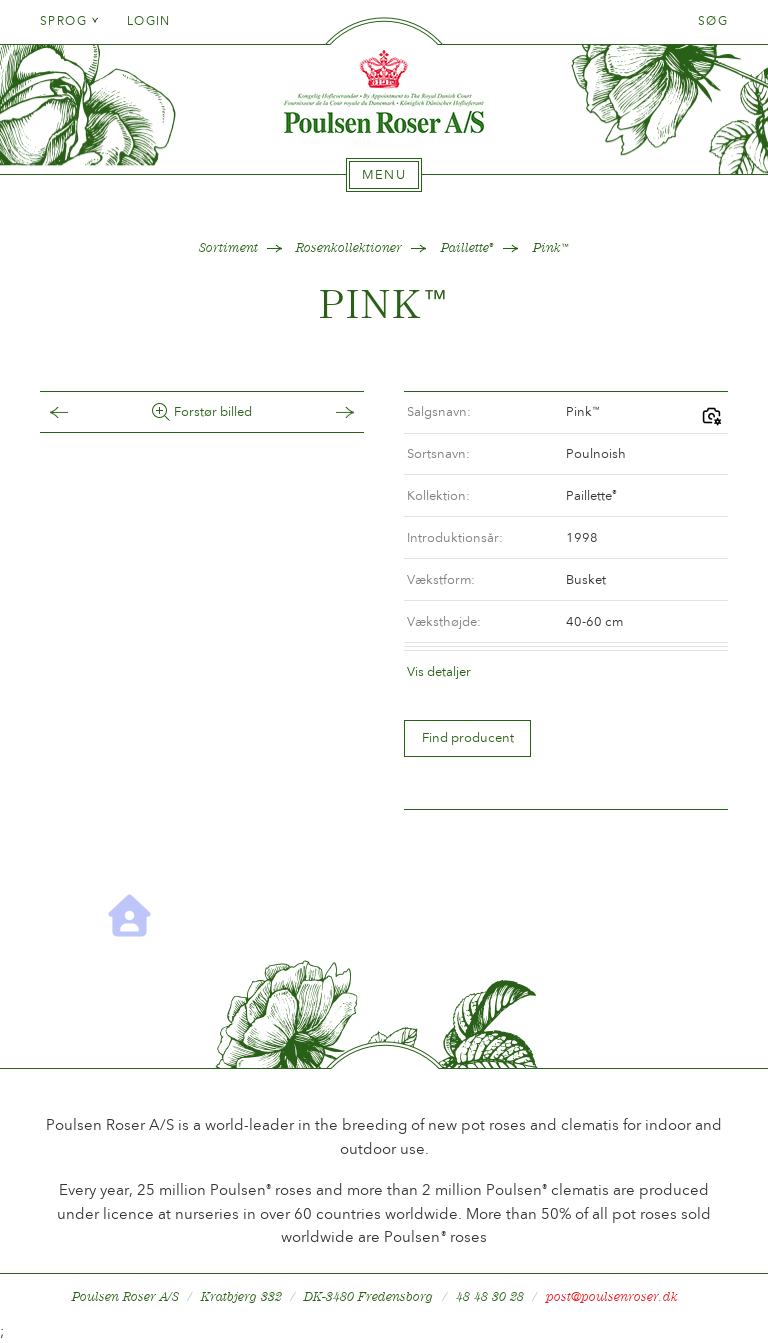  Describe the element at coordinates (711, 415) in the screenshot. I see `adjust camera settings` at that location.